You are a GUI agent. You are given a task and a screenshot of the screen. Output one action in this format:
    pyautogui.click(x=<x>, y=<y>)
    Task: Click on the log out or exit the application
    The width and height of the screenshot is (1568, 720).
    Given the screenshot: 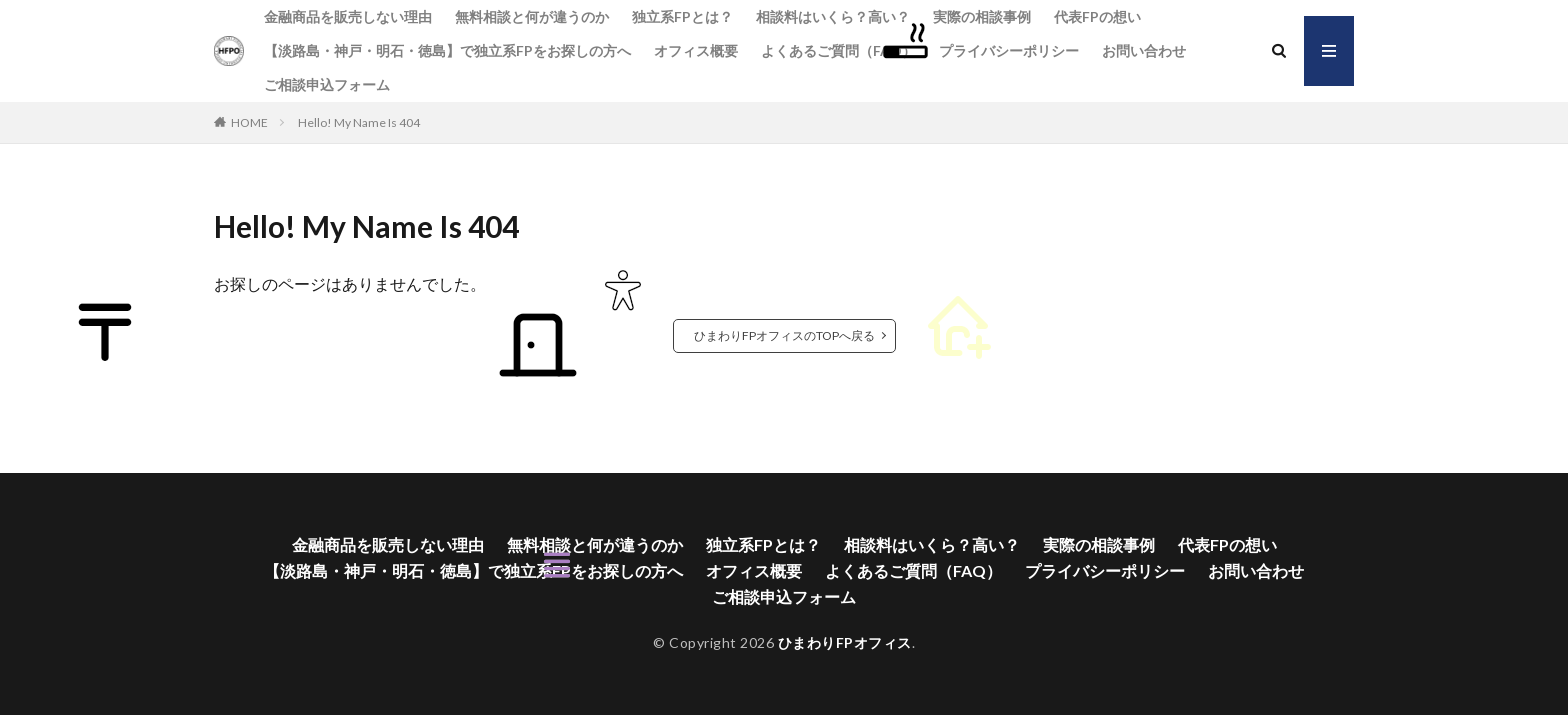 What is the action you would take?
    pyautogui.click(x=538, y=345)
    